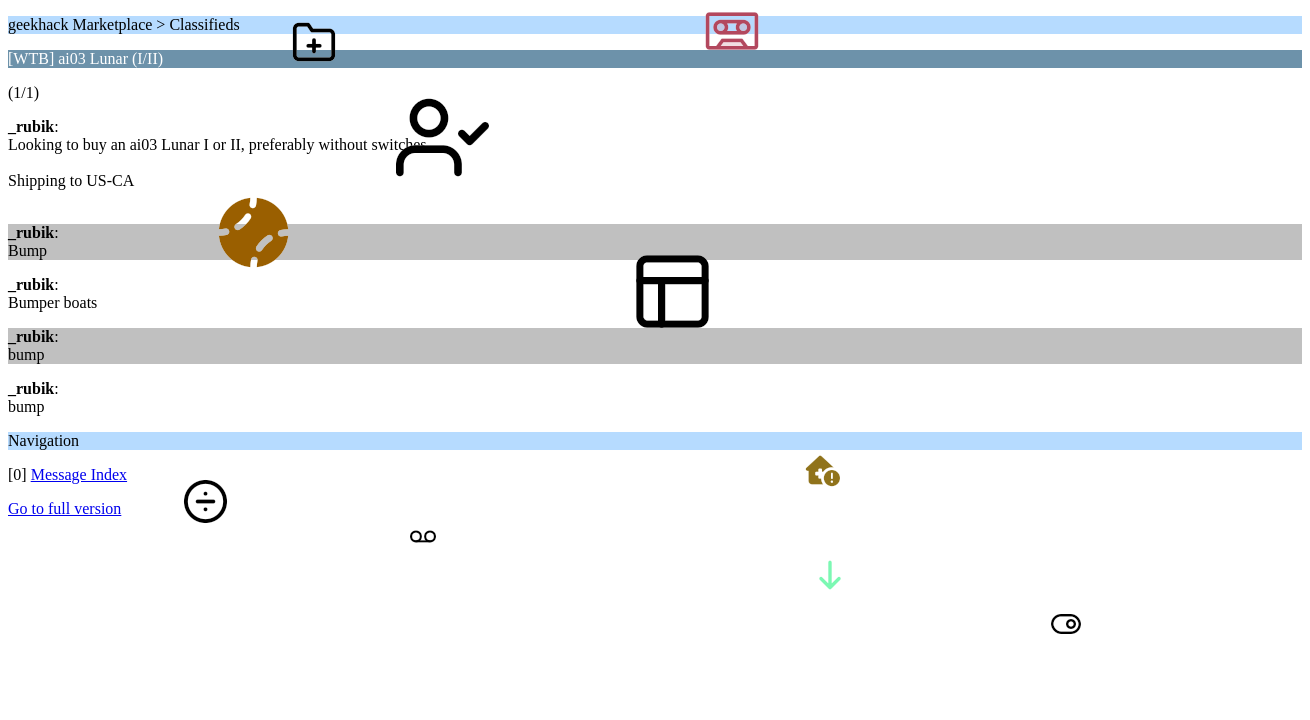  I want to click on scroll down or view more content, so click(830, 575).